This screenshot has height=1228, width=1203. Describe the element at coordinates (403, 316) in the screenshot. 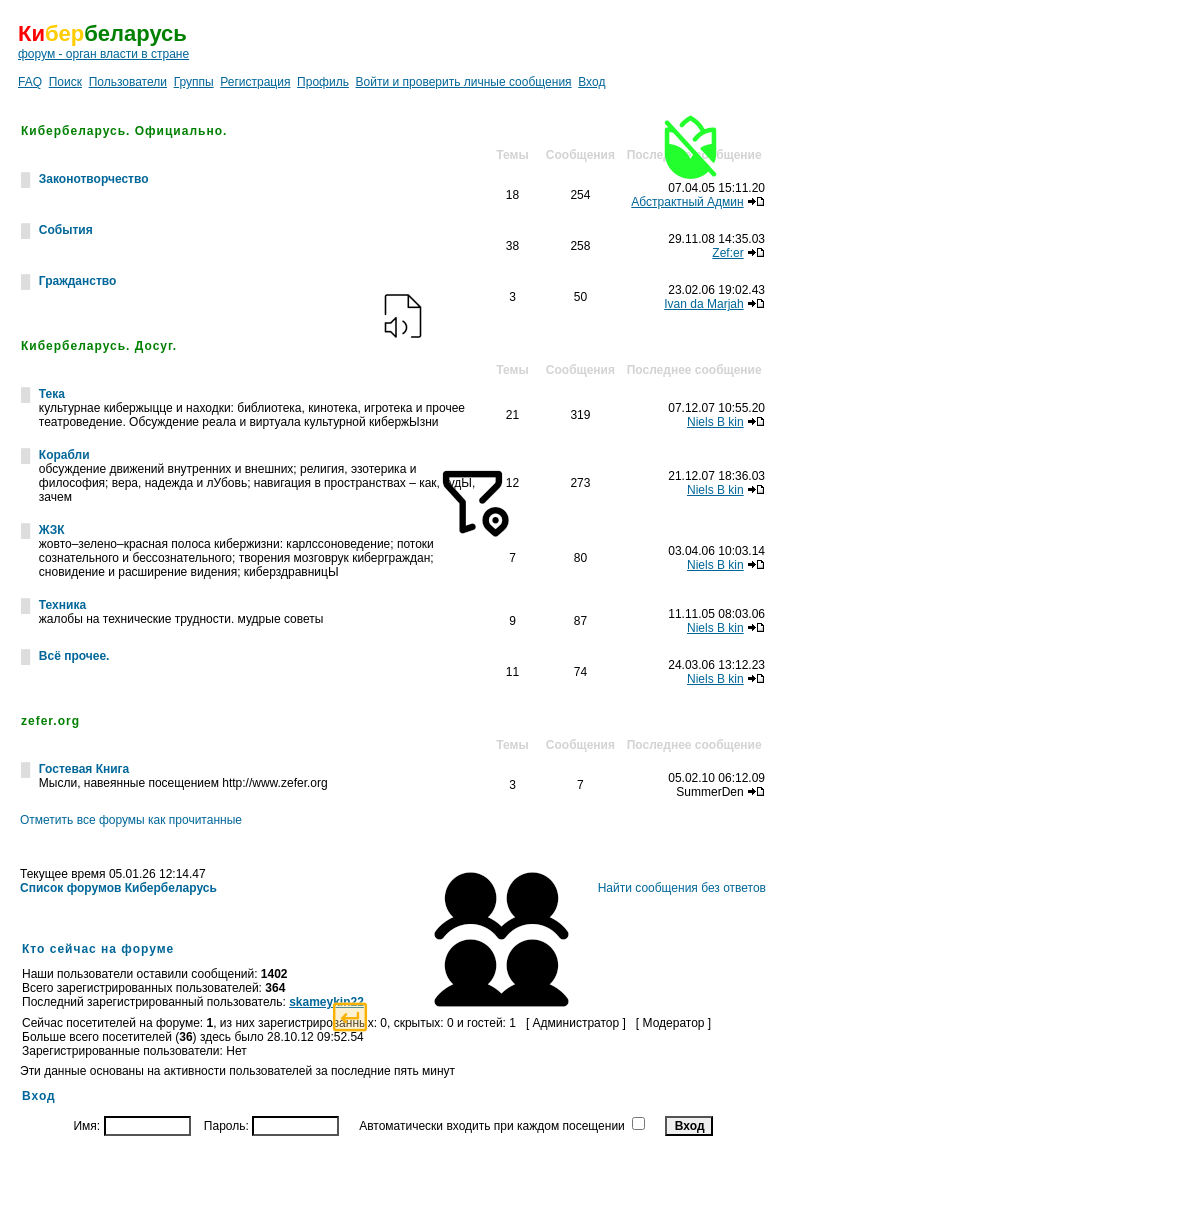

I see `open an audio file` at that location.